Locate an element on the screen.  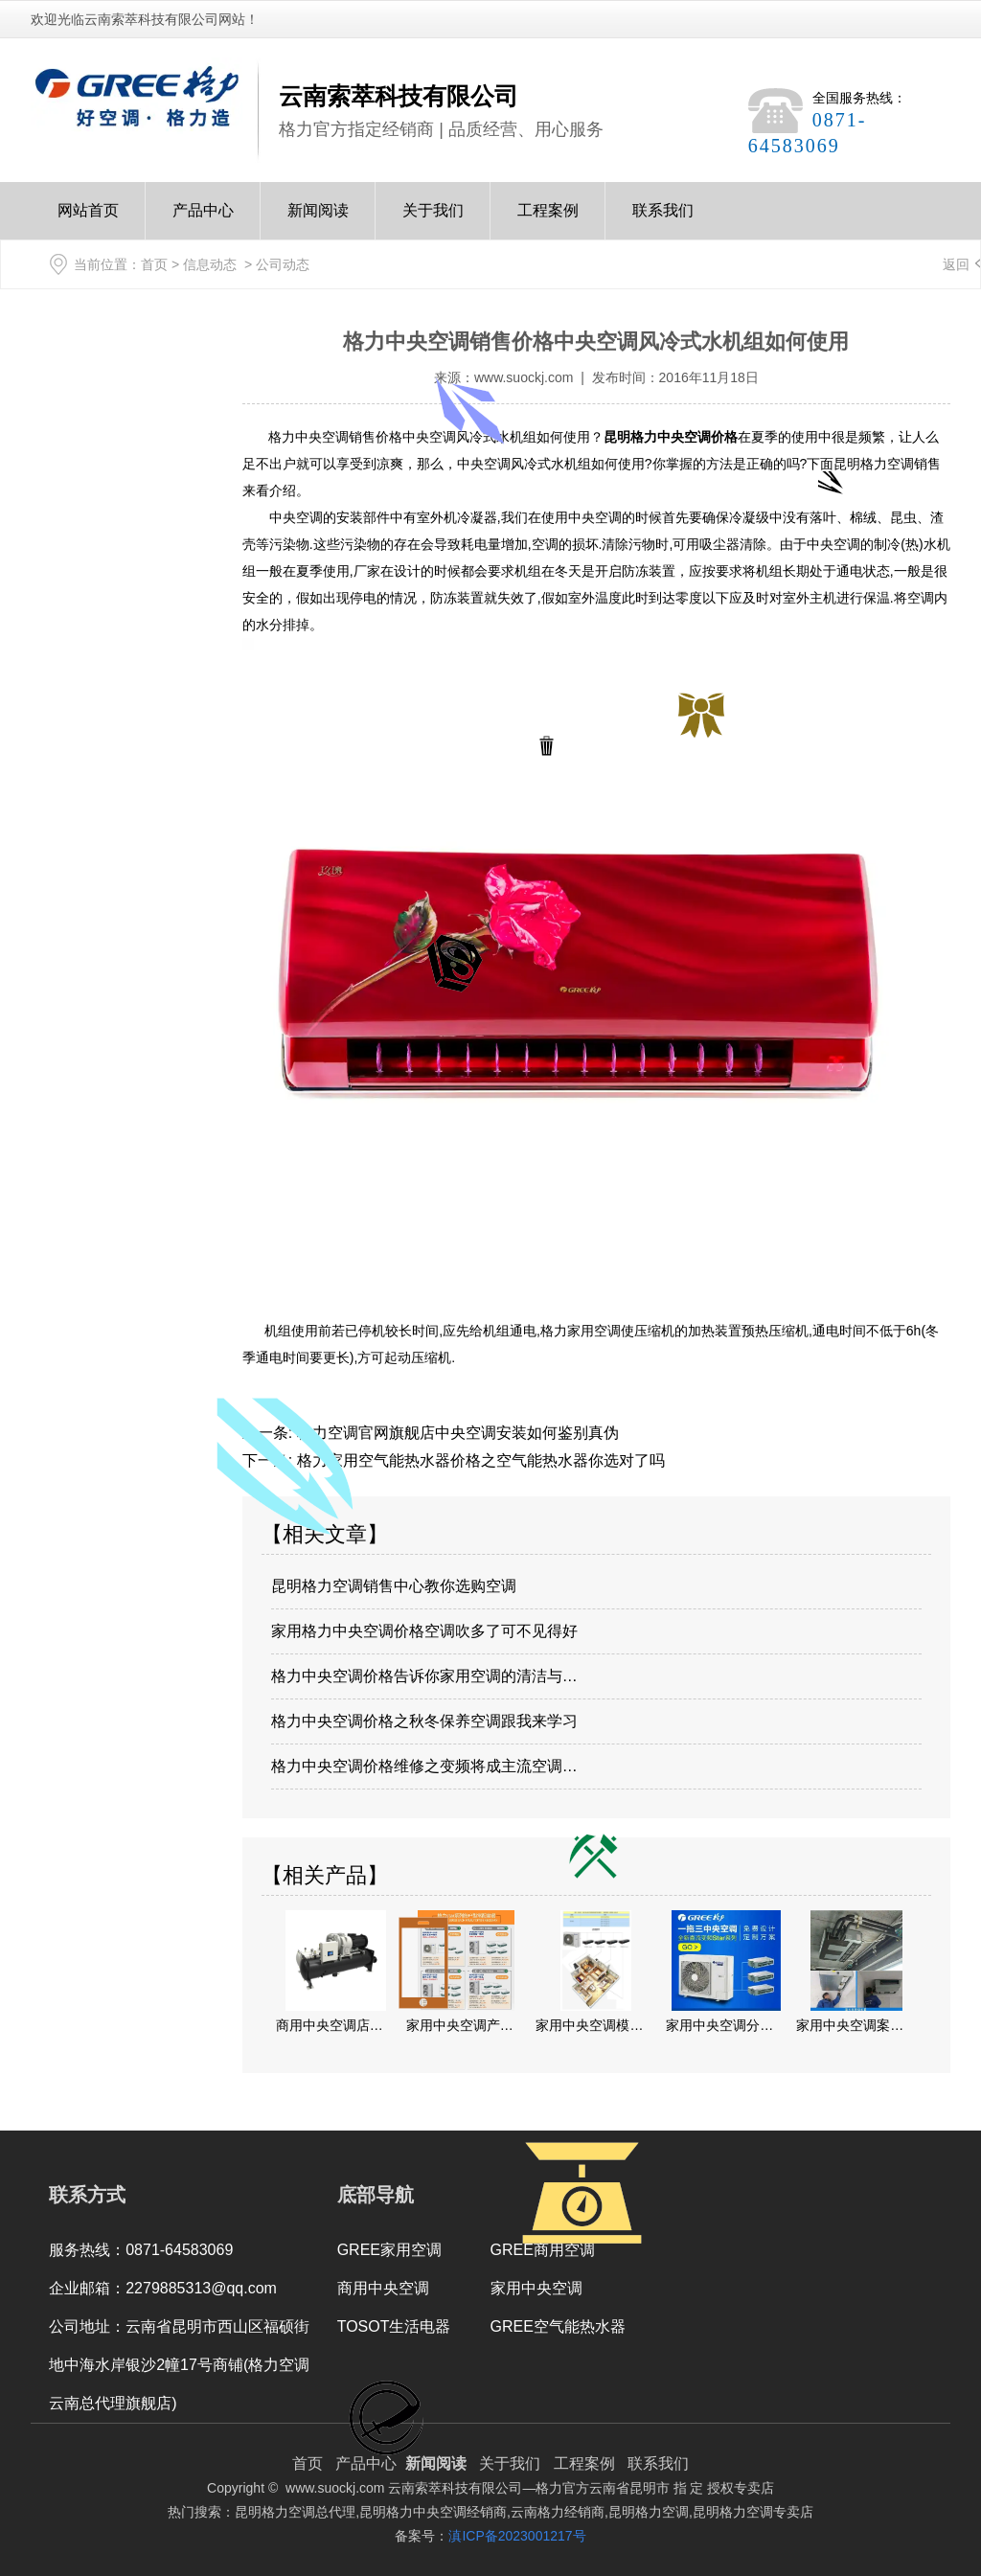
collect or earn gems in a game is located at coordinates (469, 410).